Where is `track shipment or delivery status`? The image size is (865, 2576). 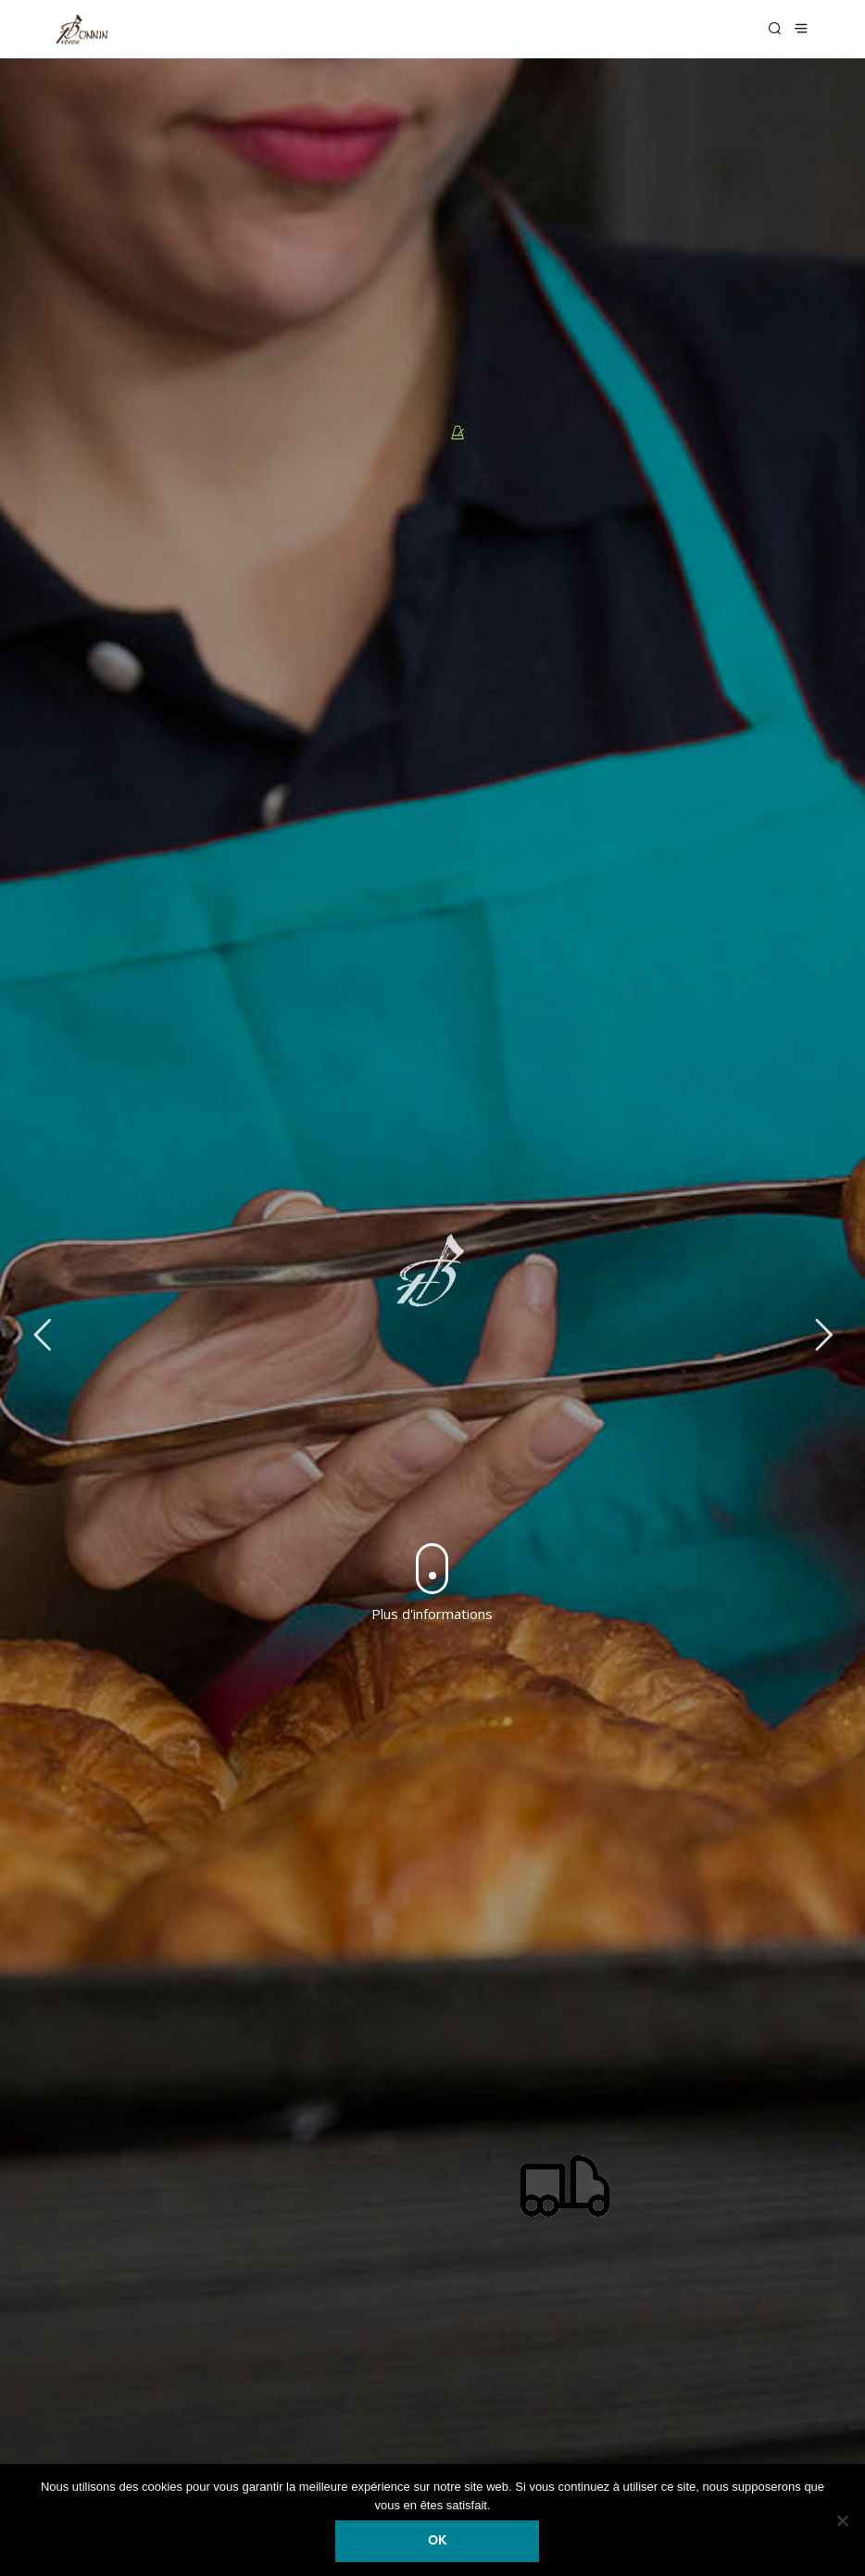
track shipment or delivery status is located at coordinates (565, 2186).